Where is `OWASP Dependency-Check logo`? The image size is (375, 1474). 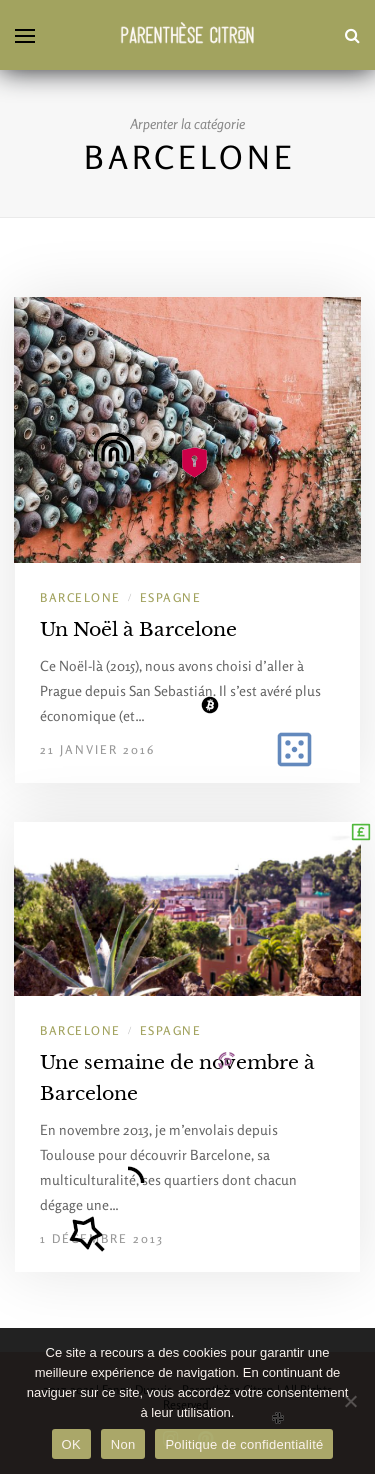
OWASP Dependency-Check logo is located at coordinates (226, 1060).